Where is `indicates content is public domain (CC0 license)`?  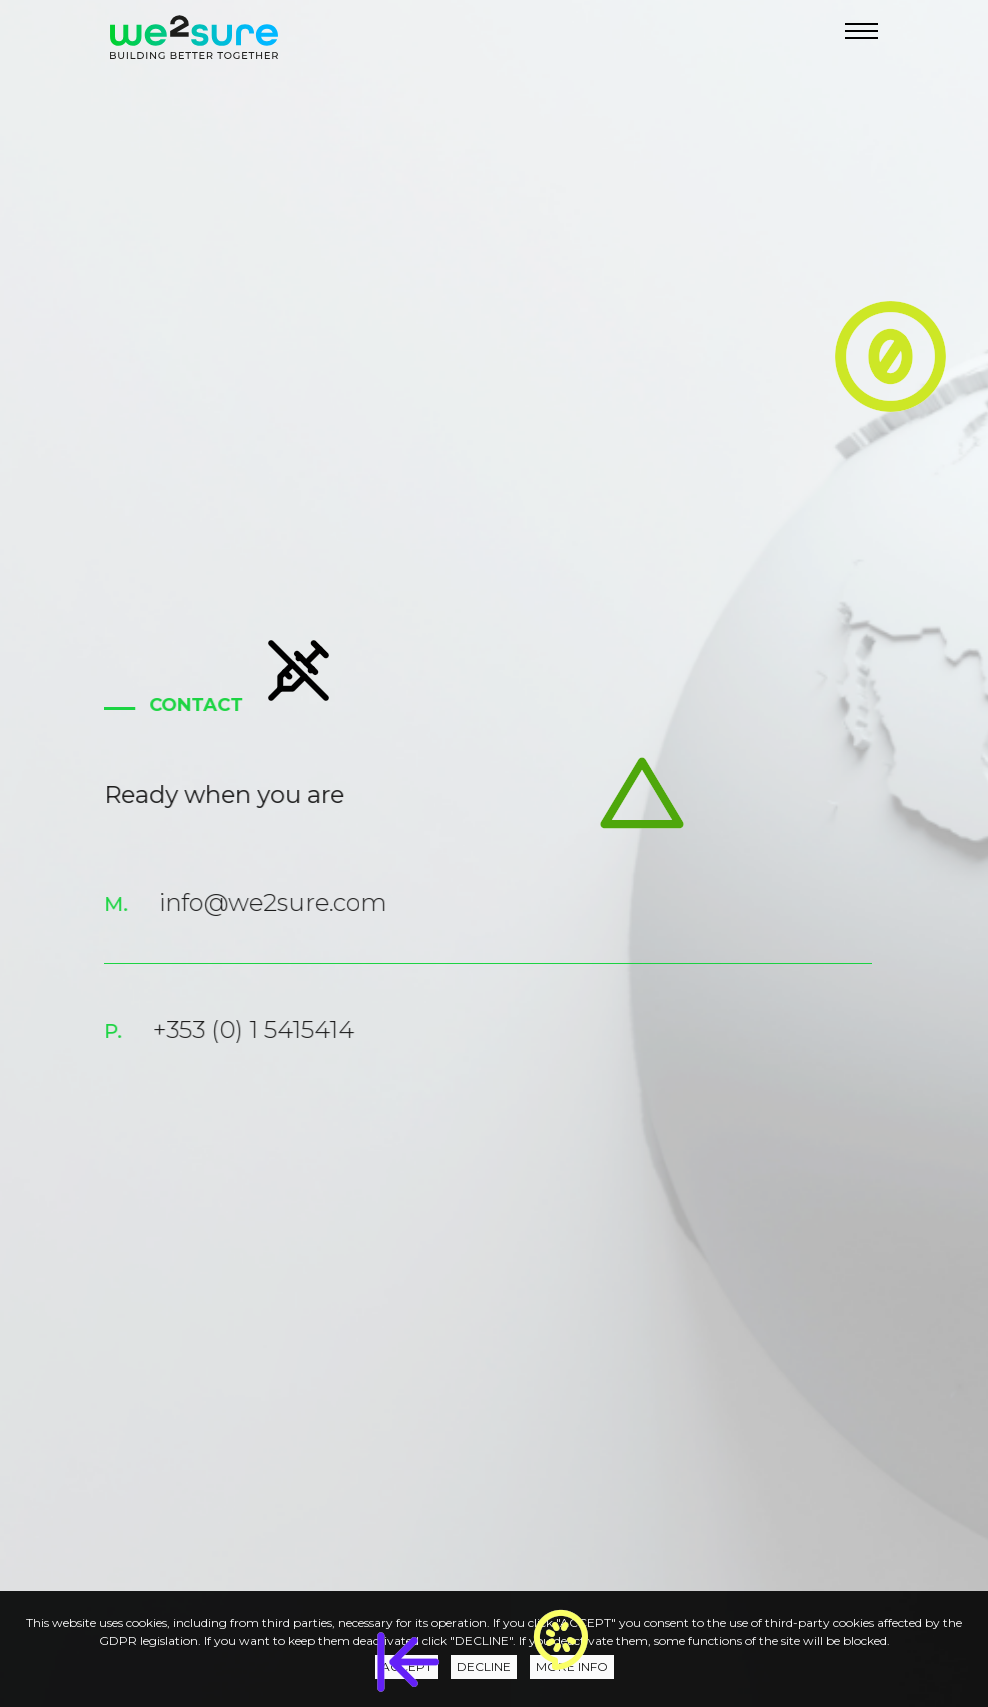
indicates content is public domain (CC0 license) is located at coordinates (890, 356).